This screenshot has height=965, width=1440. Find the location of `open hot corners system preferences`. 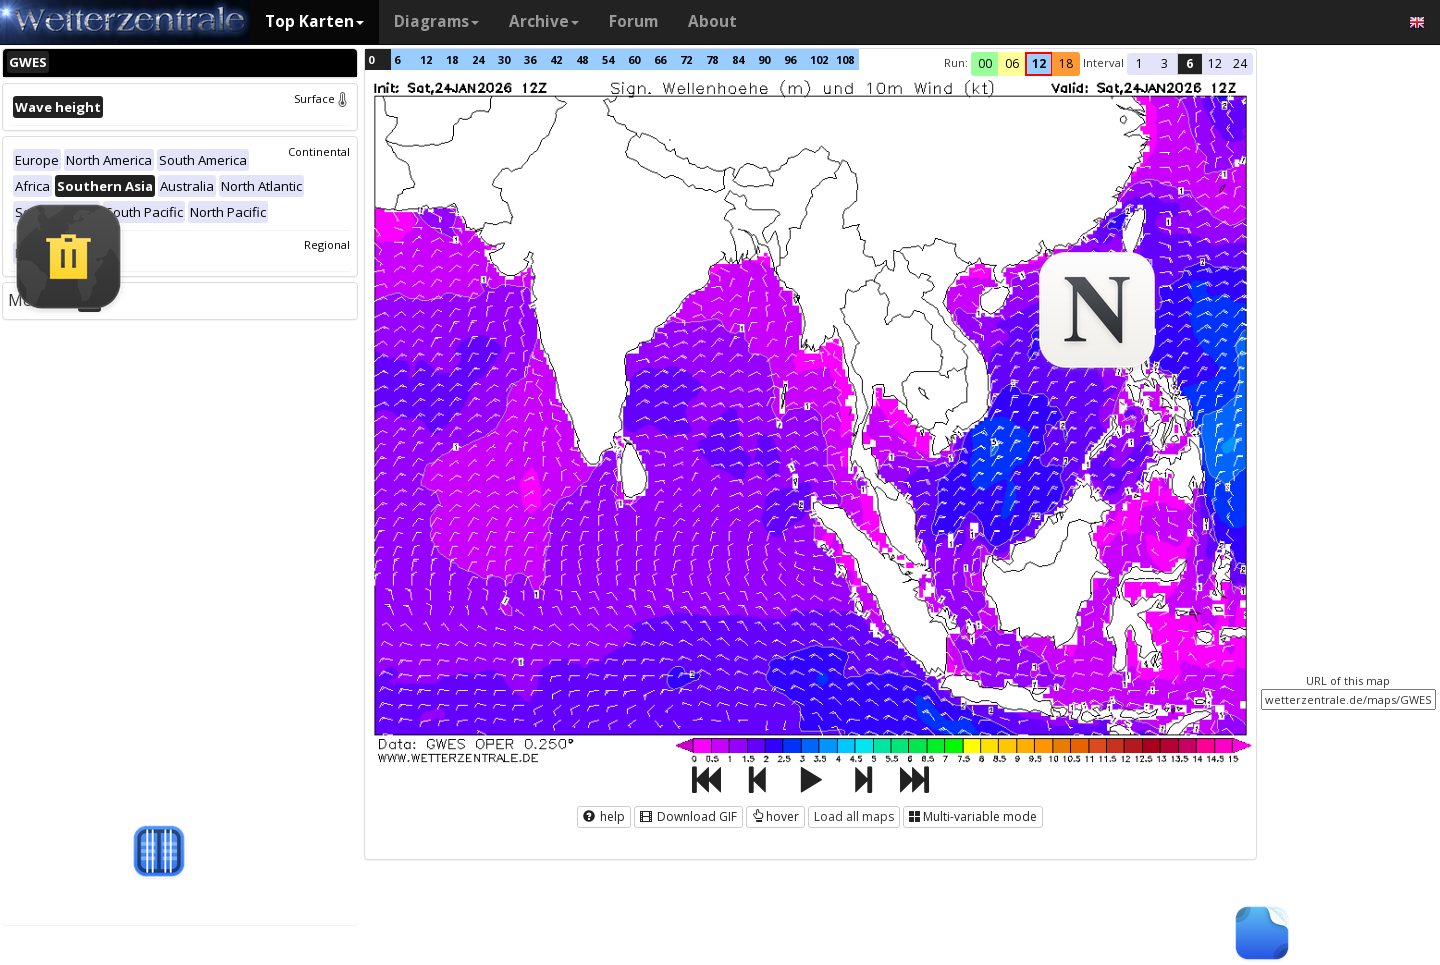

open hot corners system preferences is located at coordinates (1262, 933).